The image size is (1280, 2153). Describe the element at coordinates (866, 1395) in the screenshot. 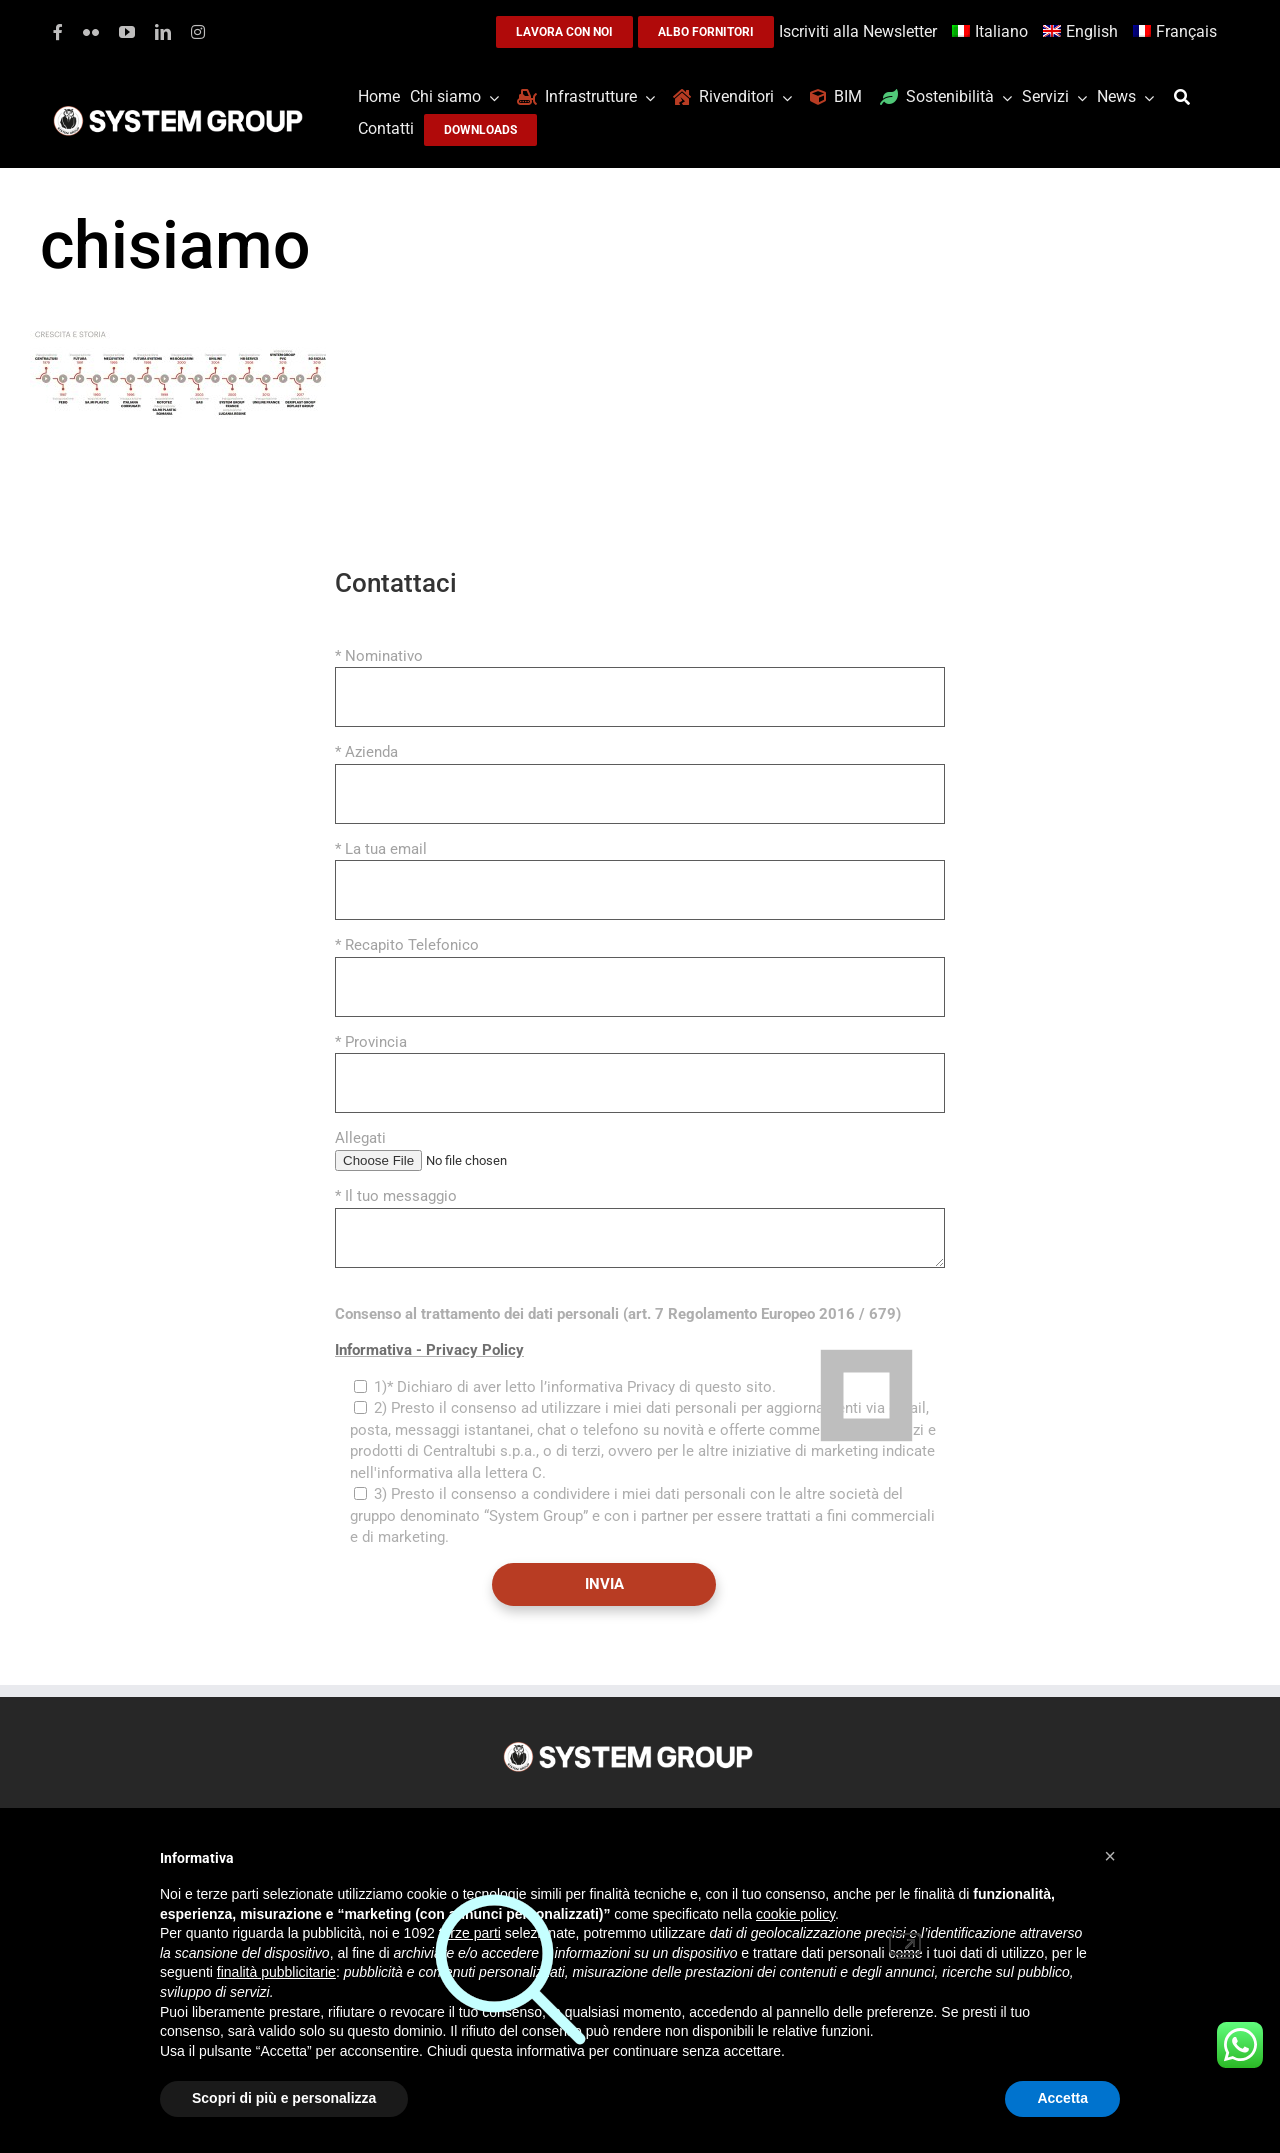

I see `maximize the current window to full screen` at that location.